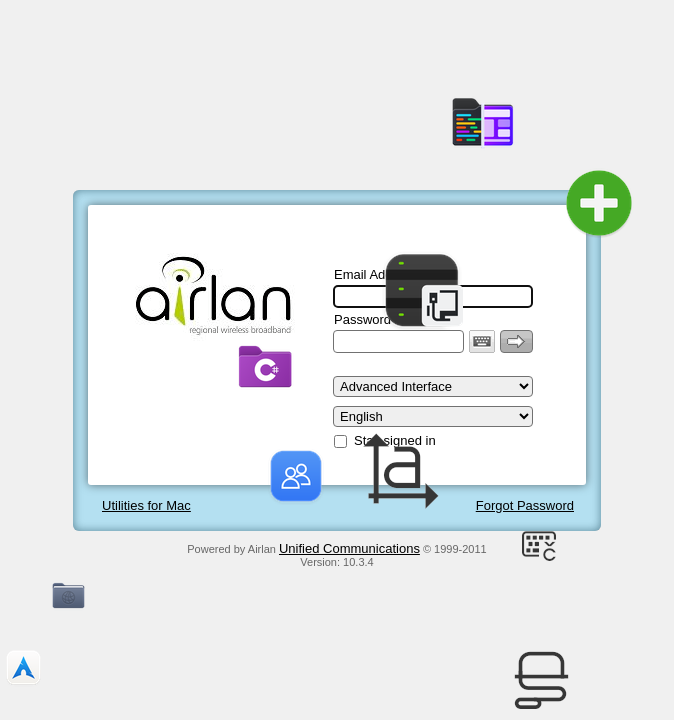  What do you see at coordinates (541, 678) in the screenshot?
I see `connect to a USB dock or hub` at bounding box center [541, 678].